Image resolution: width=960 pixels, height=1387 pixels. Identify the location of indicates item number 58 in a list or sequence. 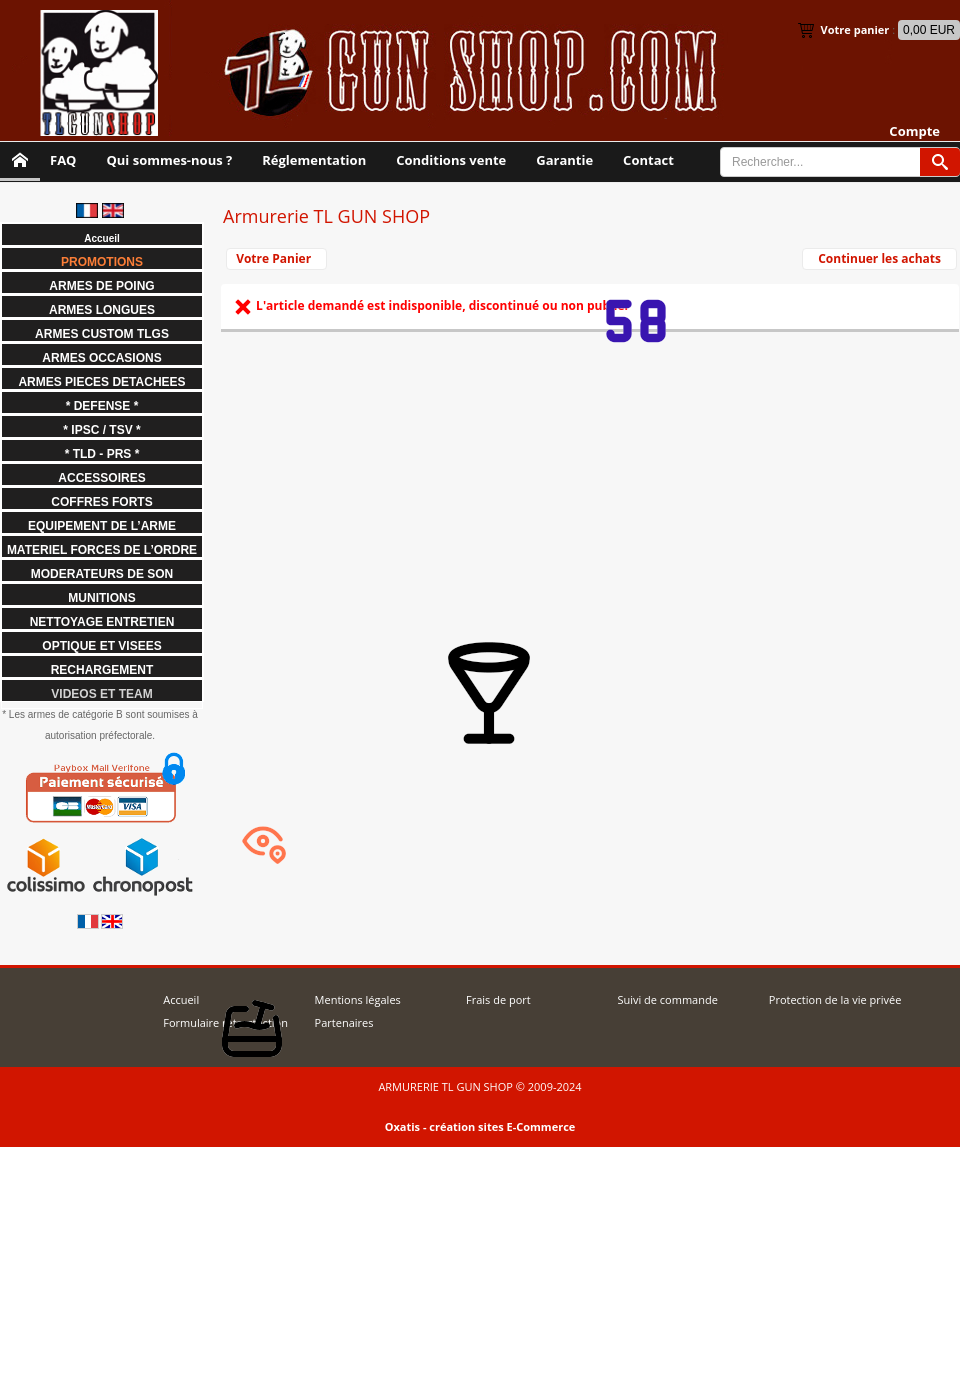
(636, 321).